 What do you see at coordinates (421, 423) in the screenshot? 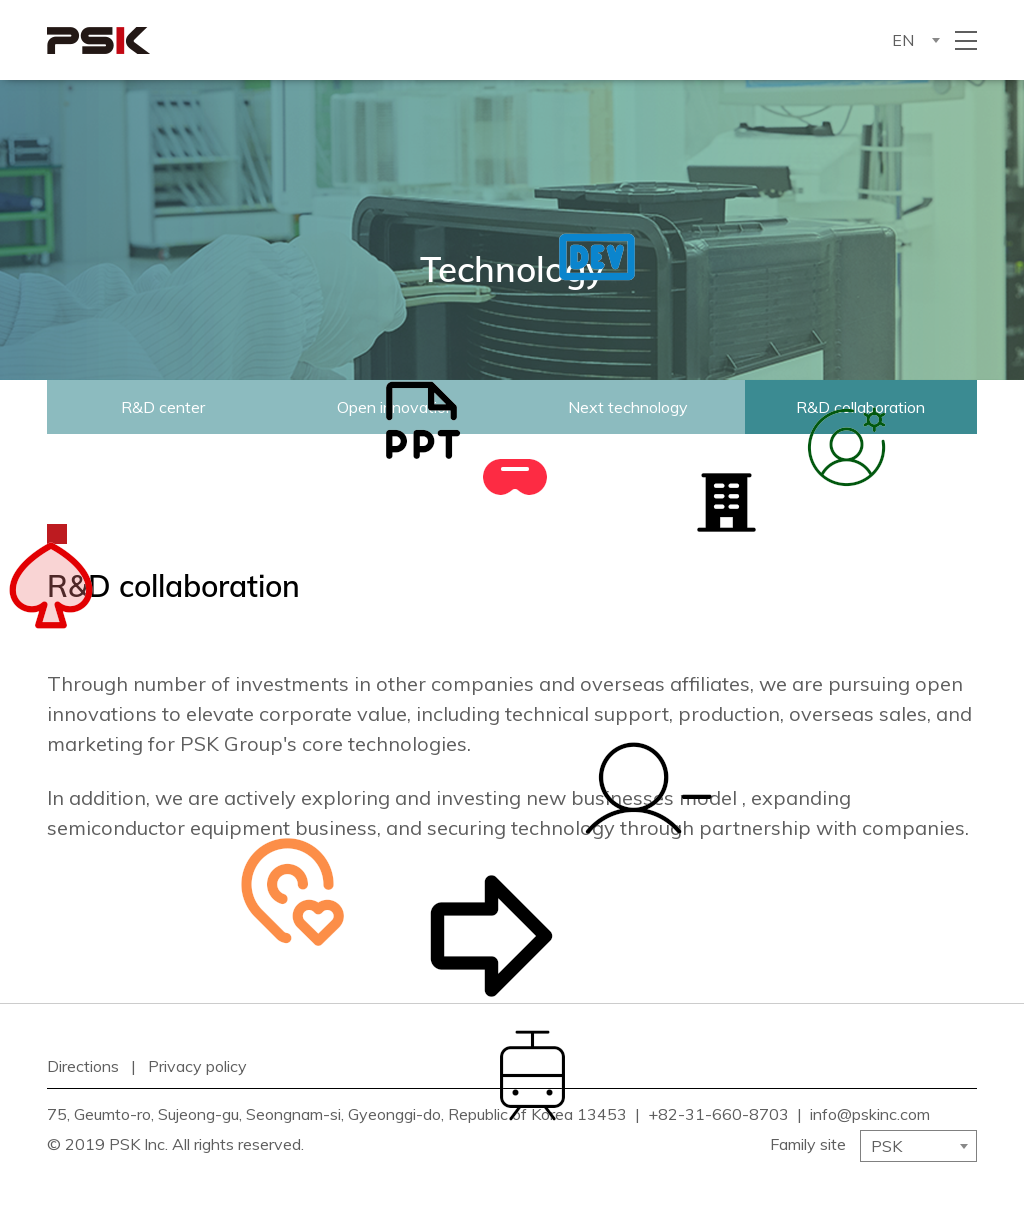
I see `open a PowerPoint presentation file` at bounding box center [421, 423].